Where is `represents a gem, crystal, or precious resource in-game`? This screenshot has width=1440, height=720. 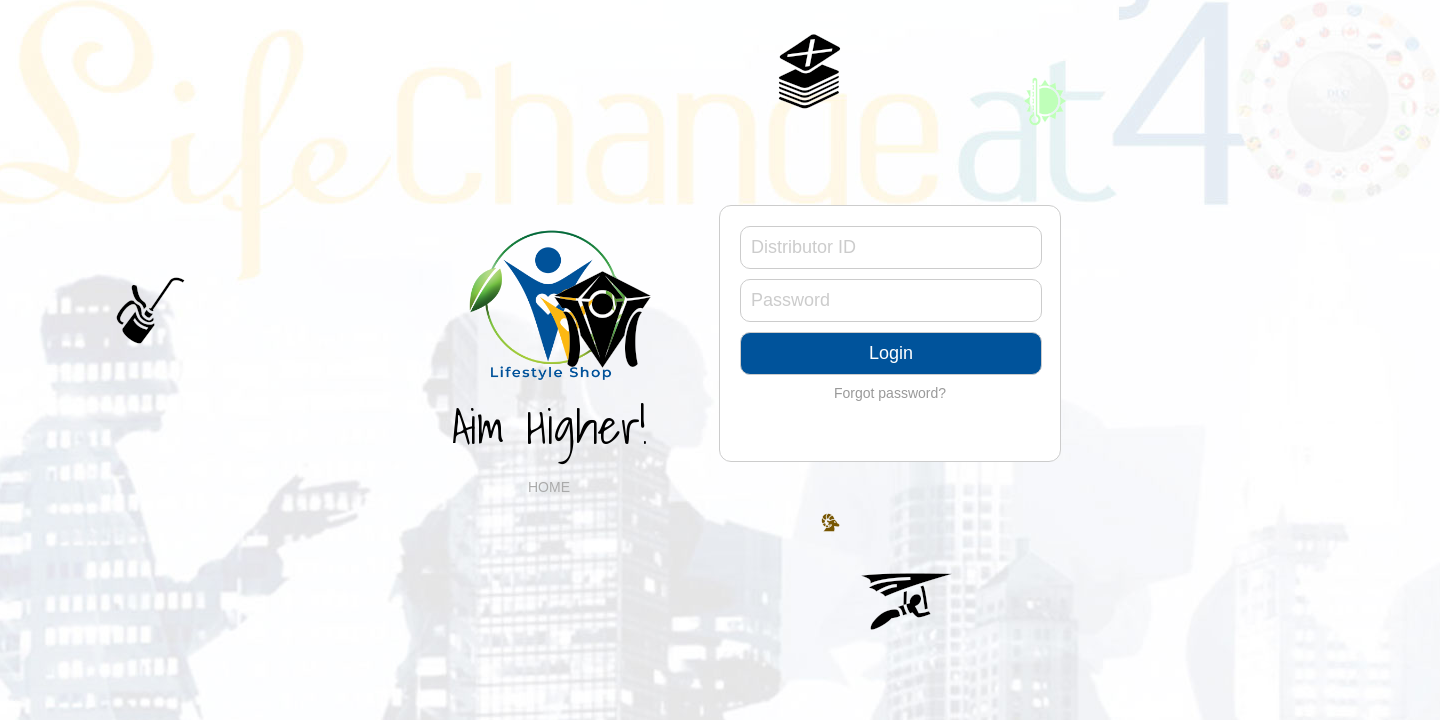 represents a gem, crystal, or precious resource in-game is located at coordinates (602, 319).